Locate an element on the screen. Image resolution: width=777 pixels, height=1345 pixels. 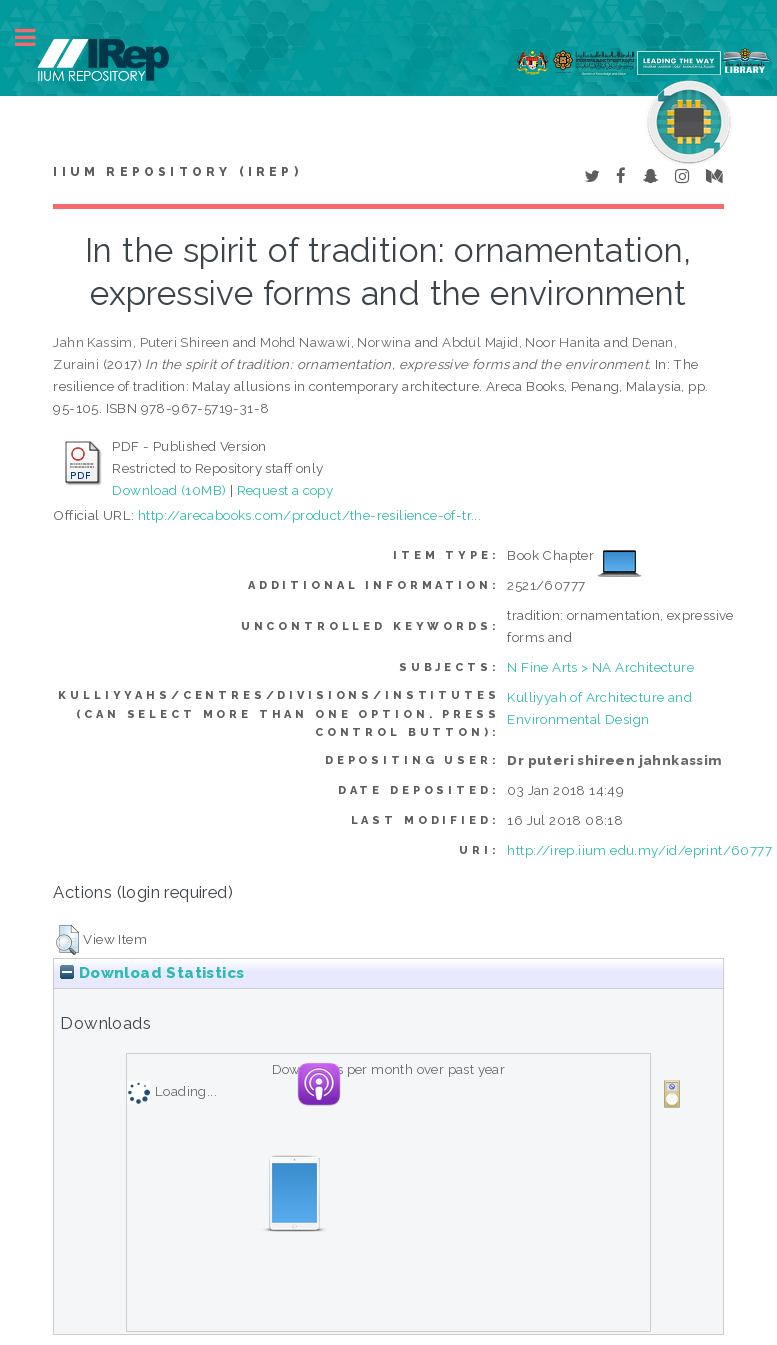
represents this macbook device in system settings is located at coordinates (619, 559).